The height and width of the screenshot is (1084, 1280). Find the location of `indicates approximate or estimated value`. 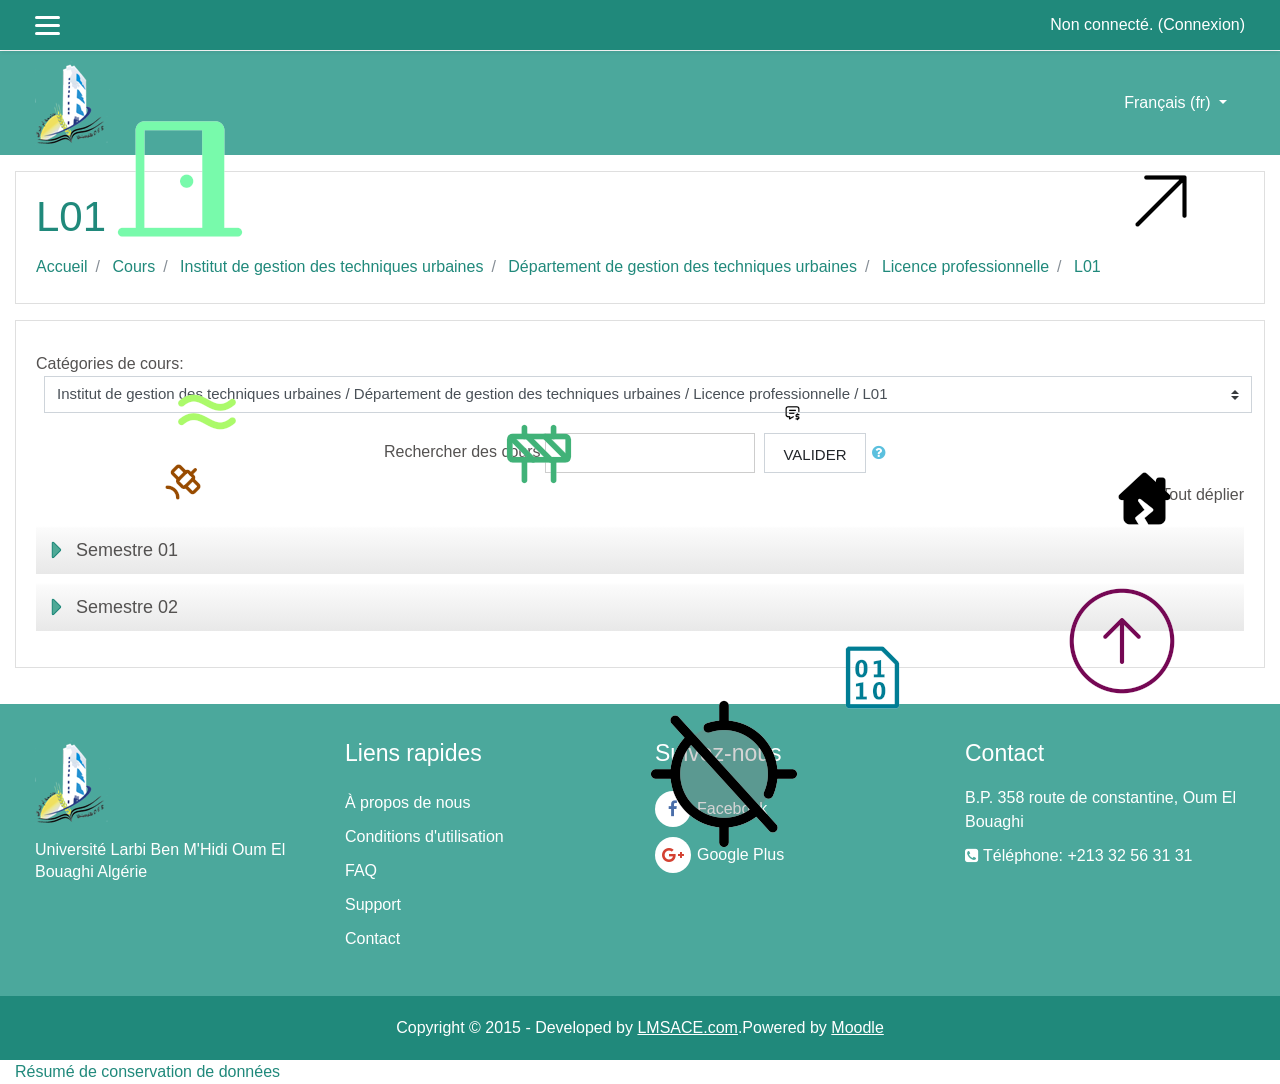

indicates approximate or estimated value is located at coordinates (207, 412).